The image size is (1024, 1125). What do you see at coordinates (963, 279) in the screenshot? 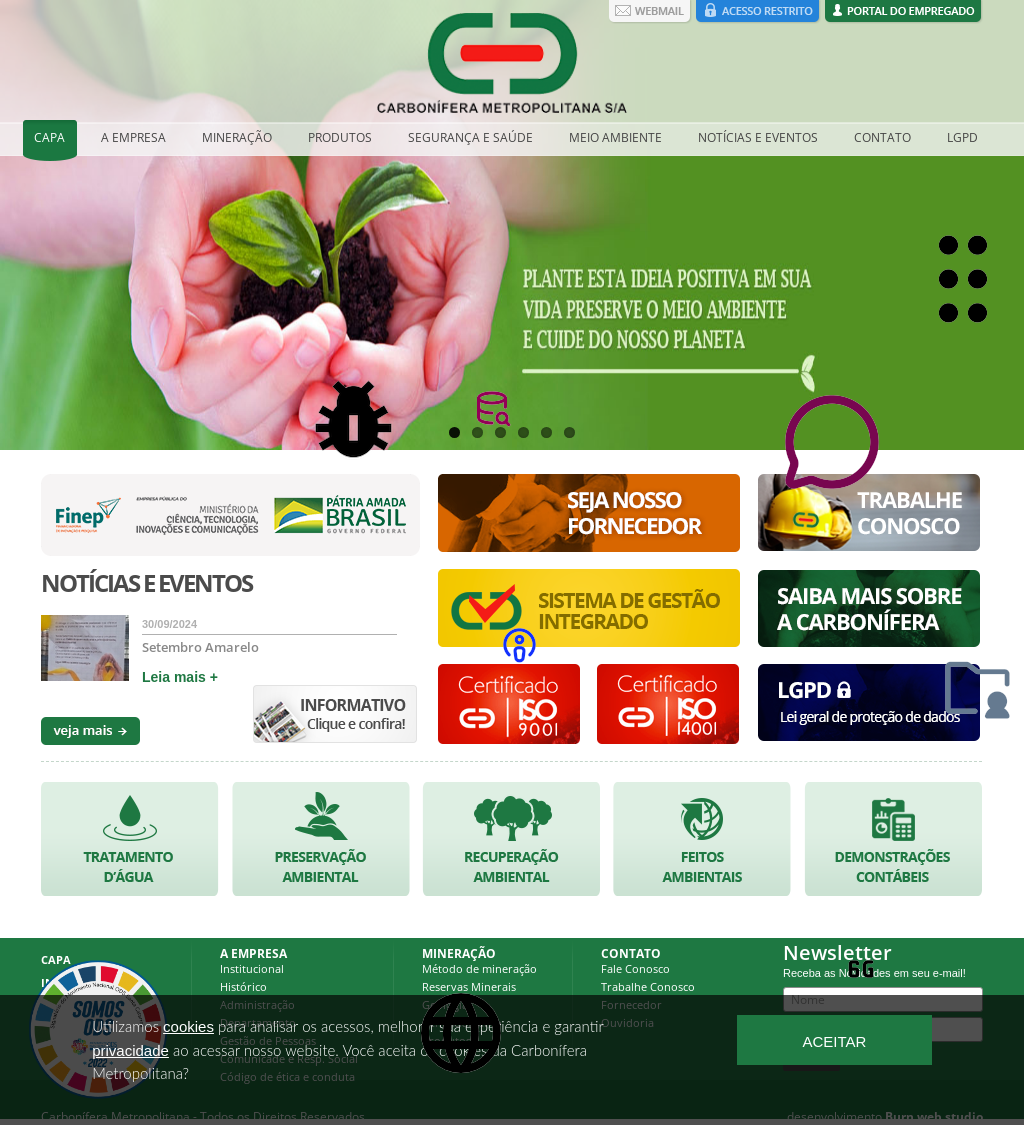
I see `drag to reorder items vertically` at bounding box center [963, 279].